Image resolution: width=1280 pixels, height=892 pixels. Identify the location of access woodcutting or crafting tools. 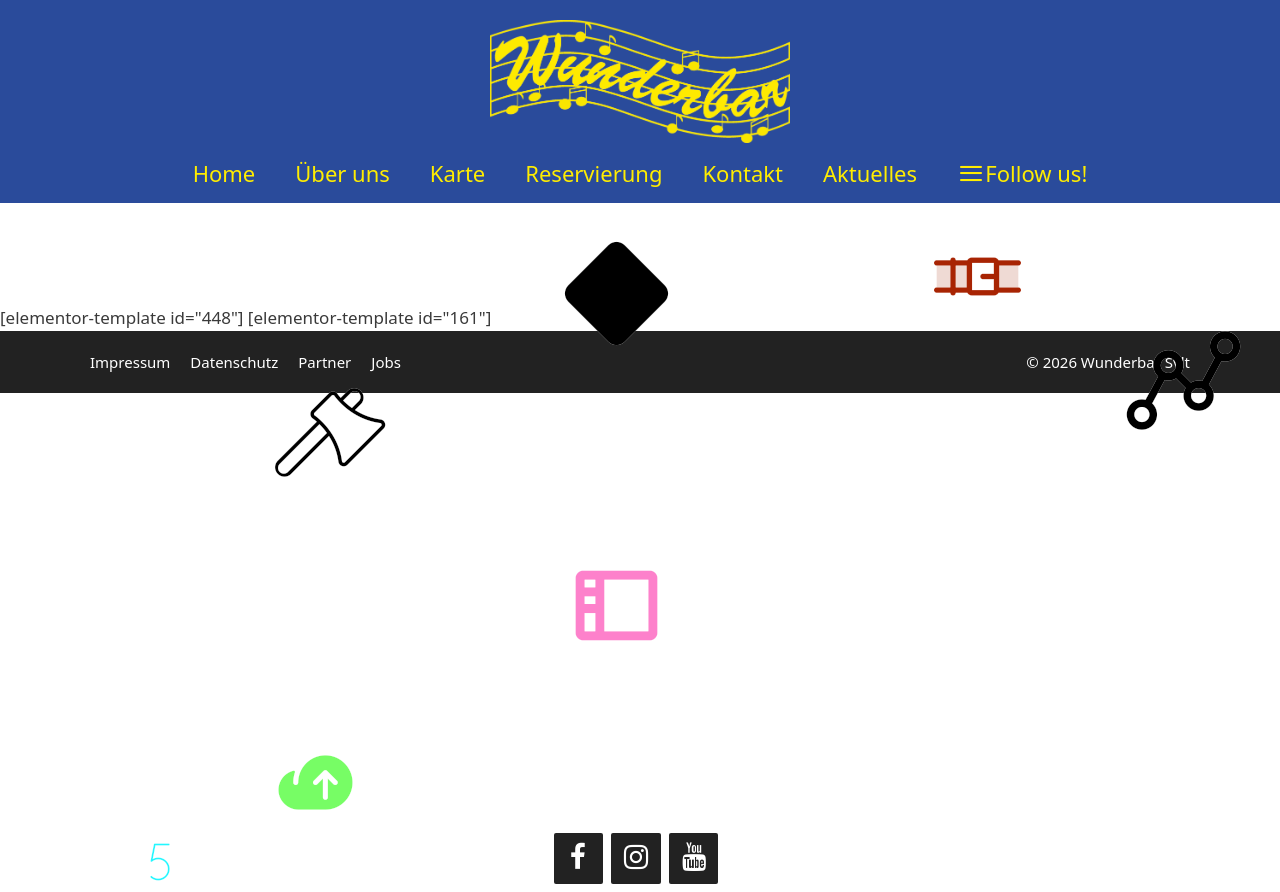
(330, 436).